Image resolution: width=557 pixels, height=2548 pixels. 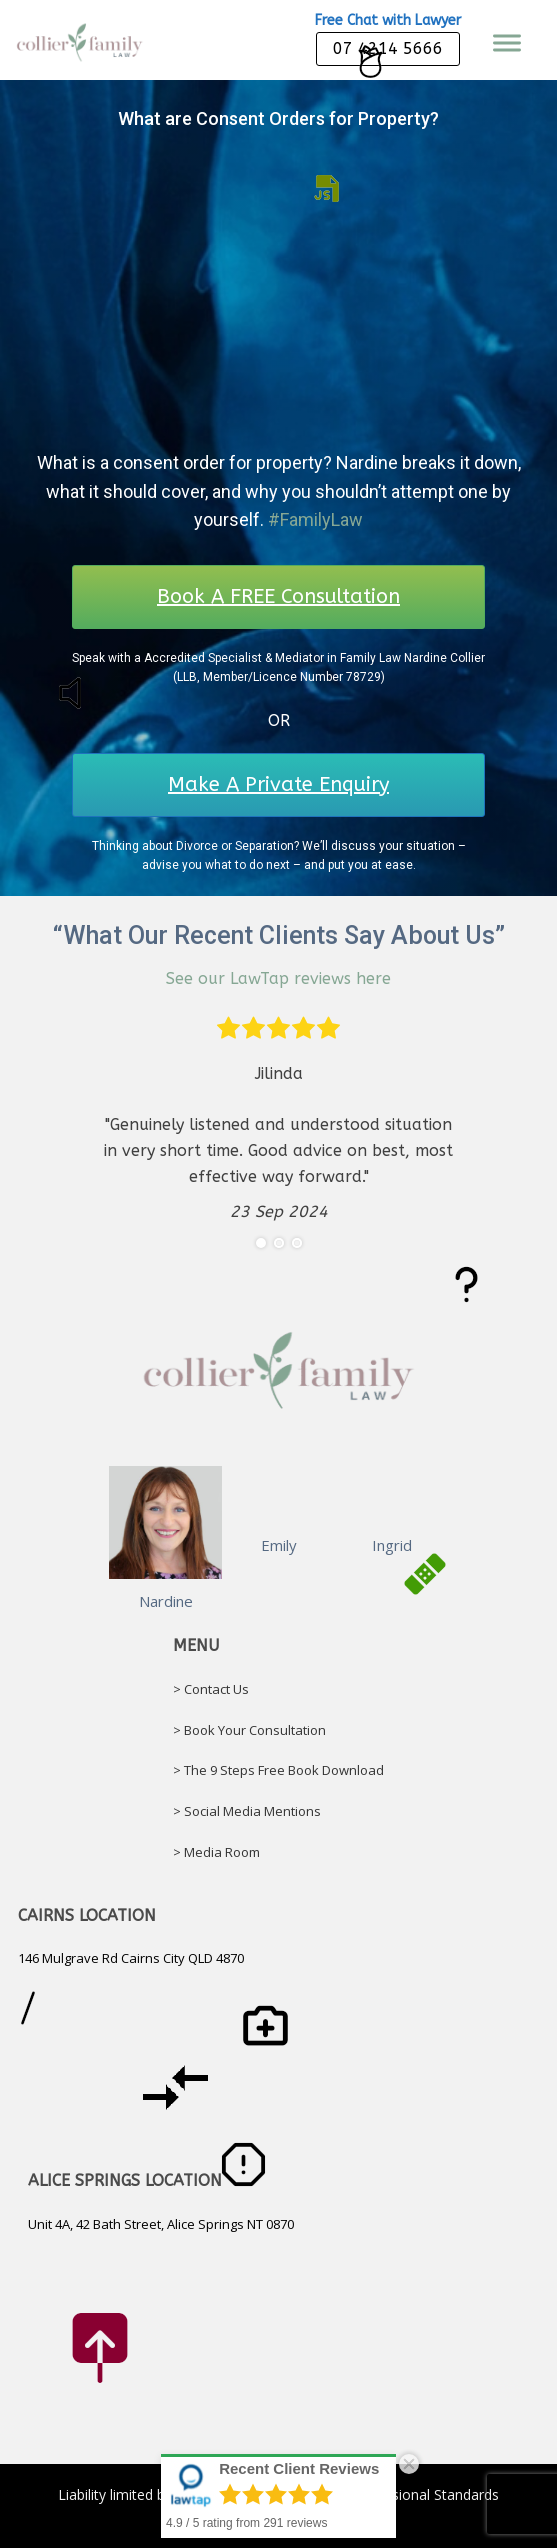 What do you see at coordinates (370, 61) in the screenshot?
I see `add to favorites or wishlist` at bounding box center [370, 61].